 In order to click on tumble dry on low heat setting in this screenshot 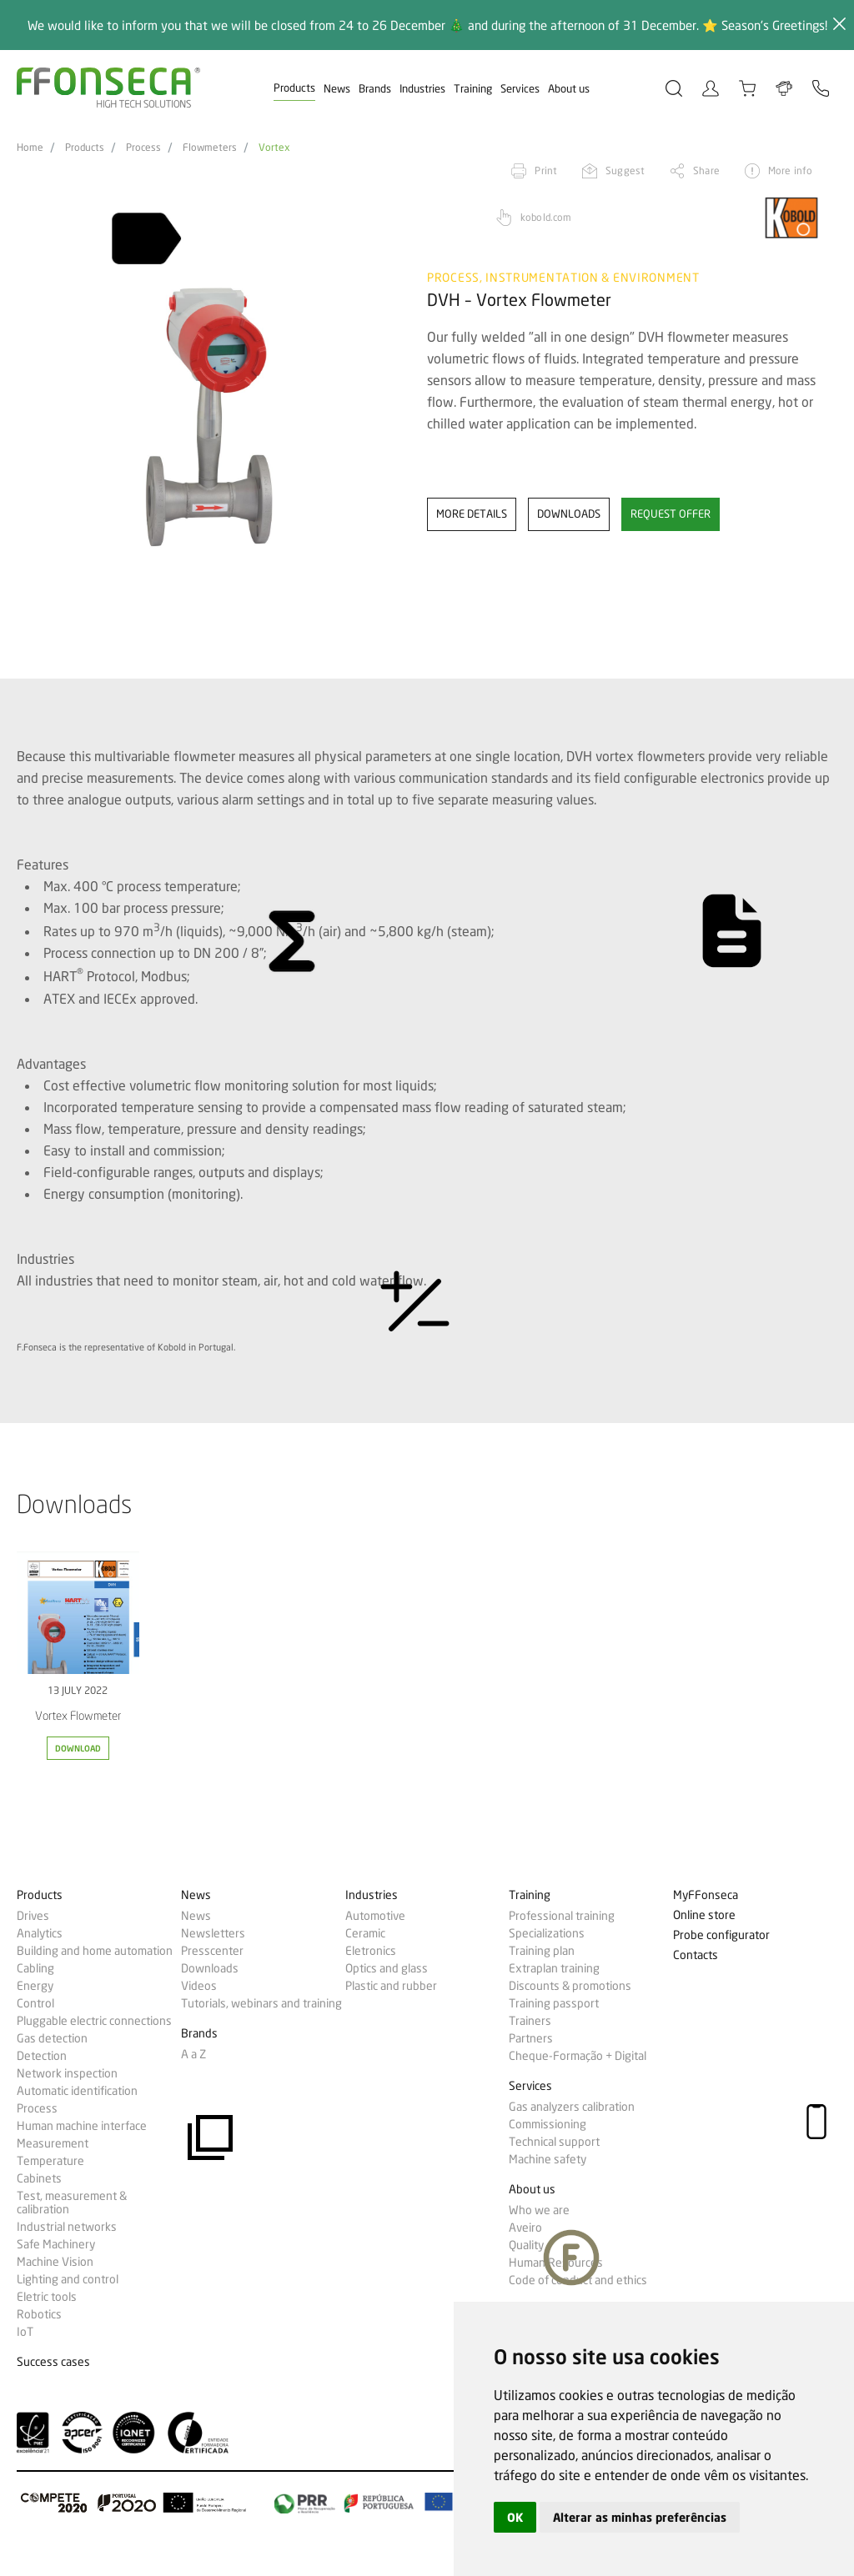, I will do `click(571, 2258)`.